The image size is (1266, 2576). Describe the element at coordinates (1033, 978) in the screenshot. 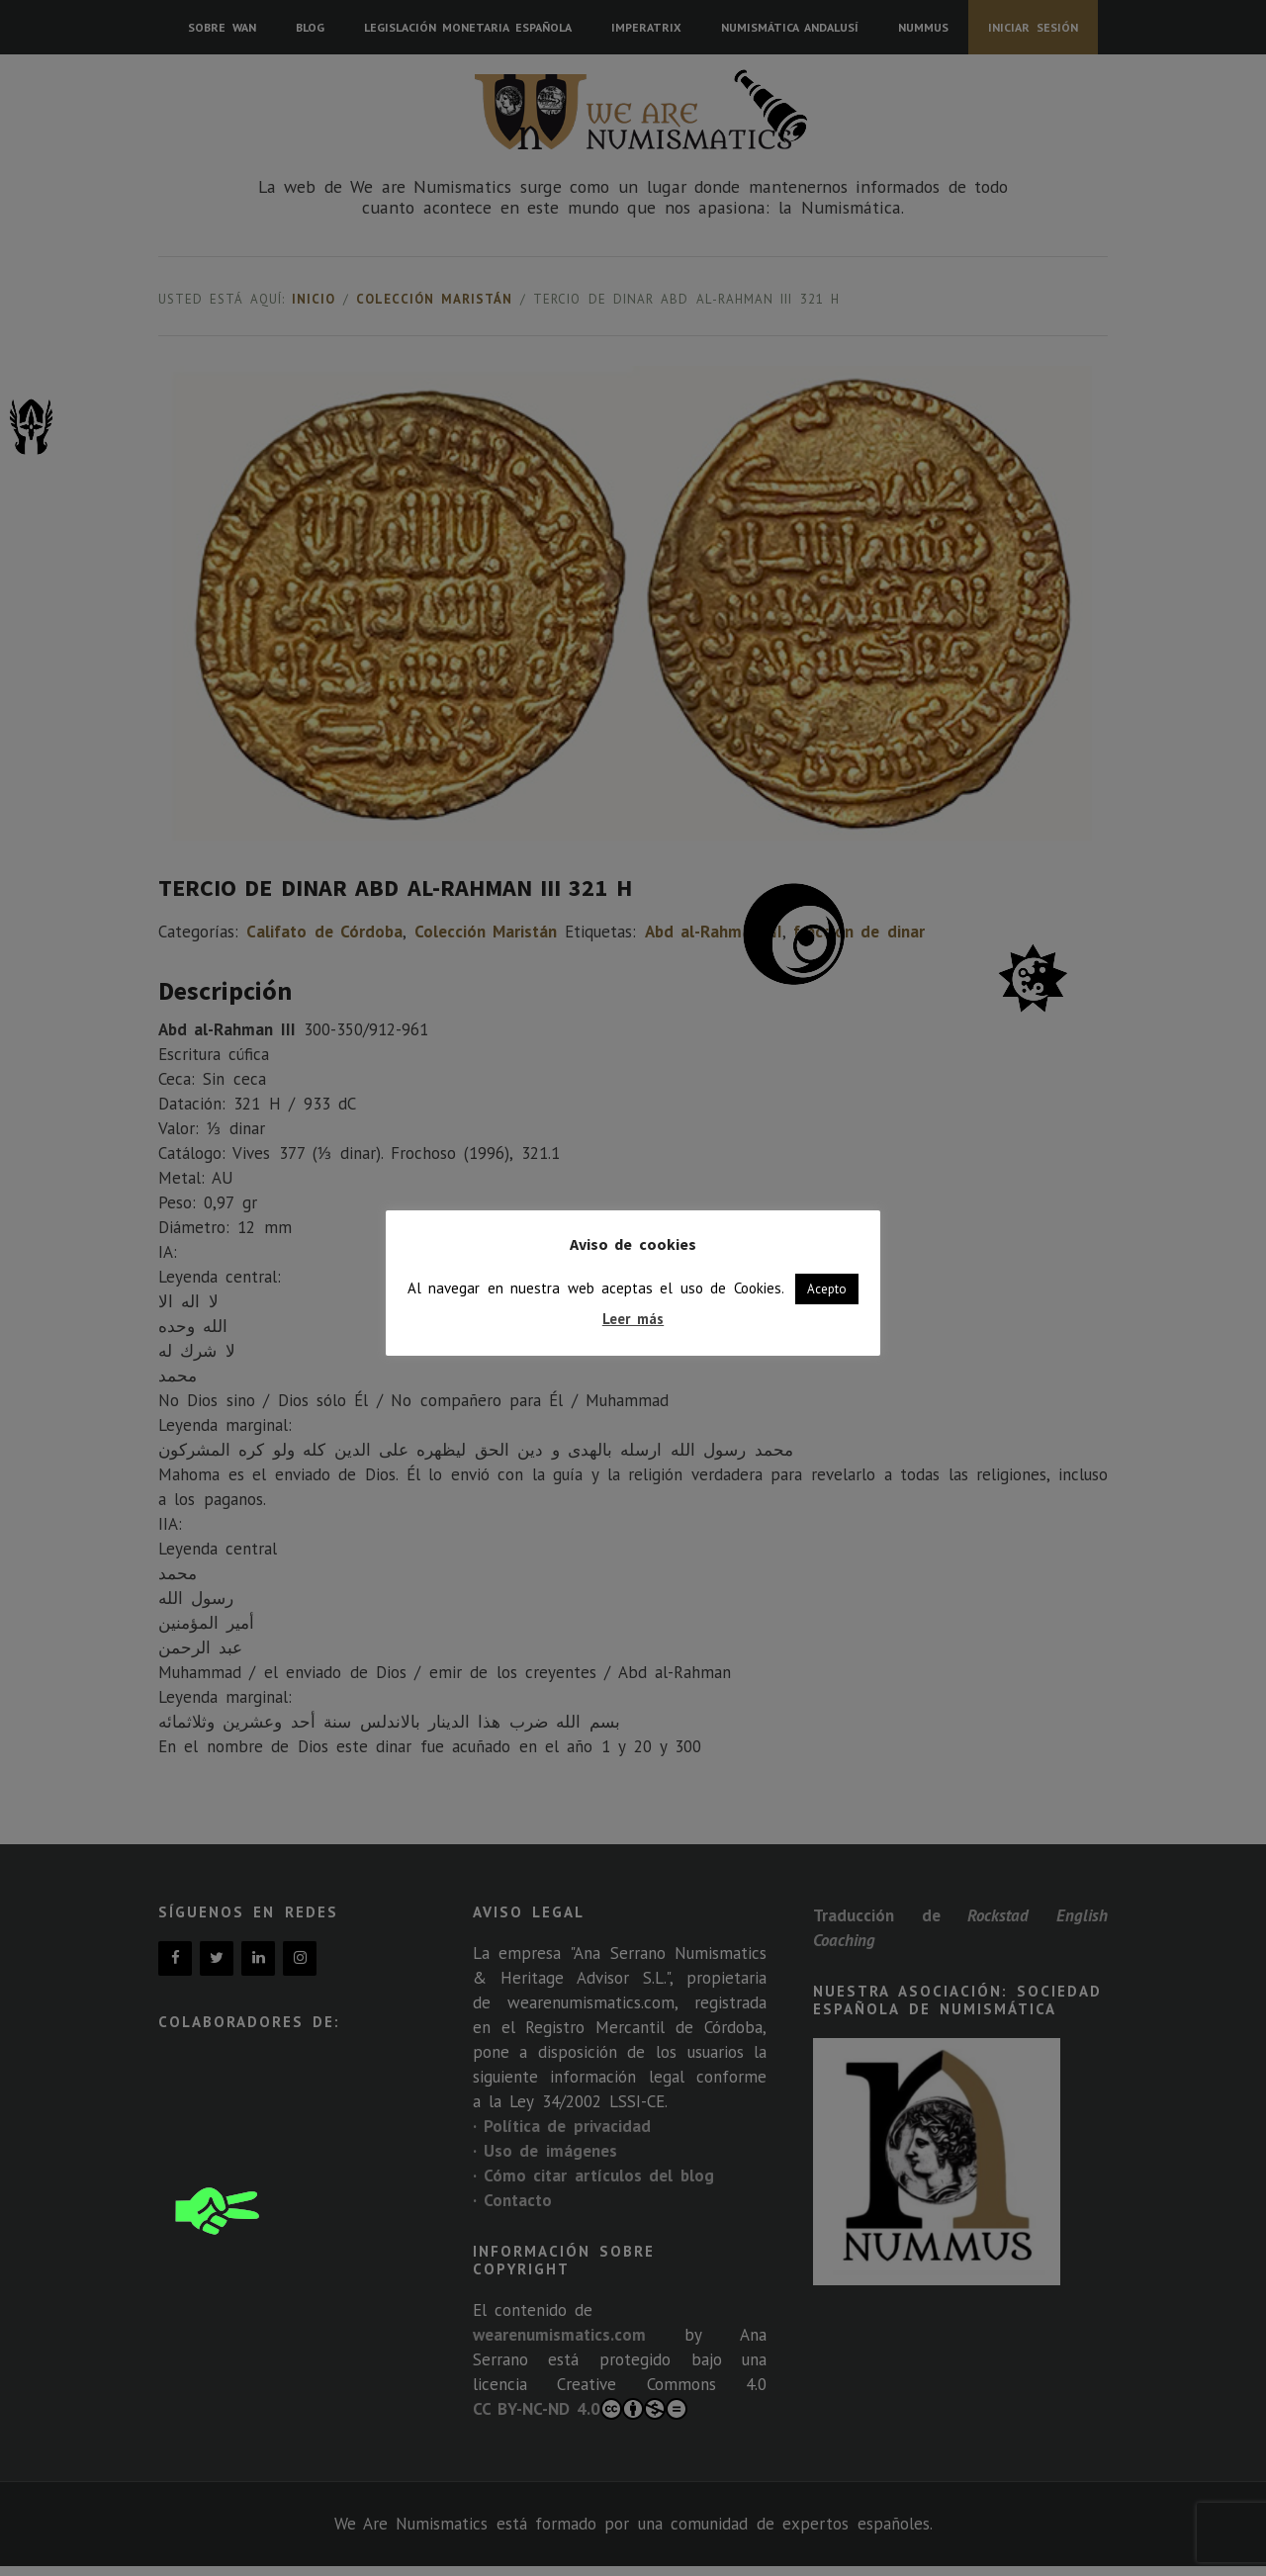

I see `represents solar or star-based abilities in a game` at that location.